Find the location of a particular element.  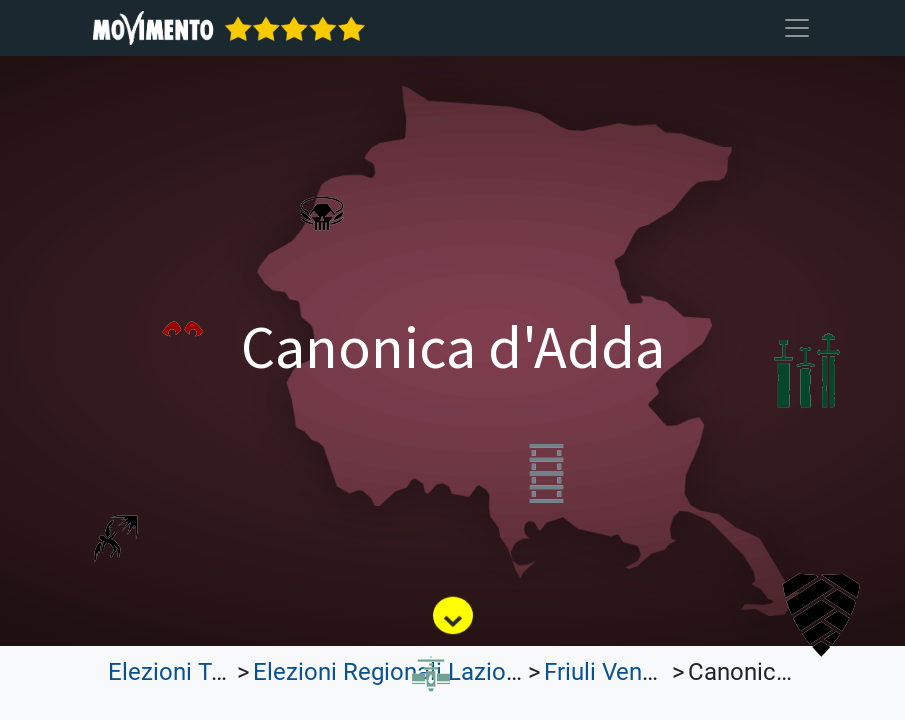

mythological character or story element in a game is located at coordinates (114, 539).